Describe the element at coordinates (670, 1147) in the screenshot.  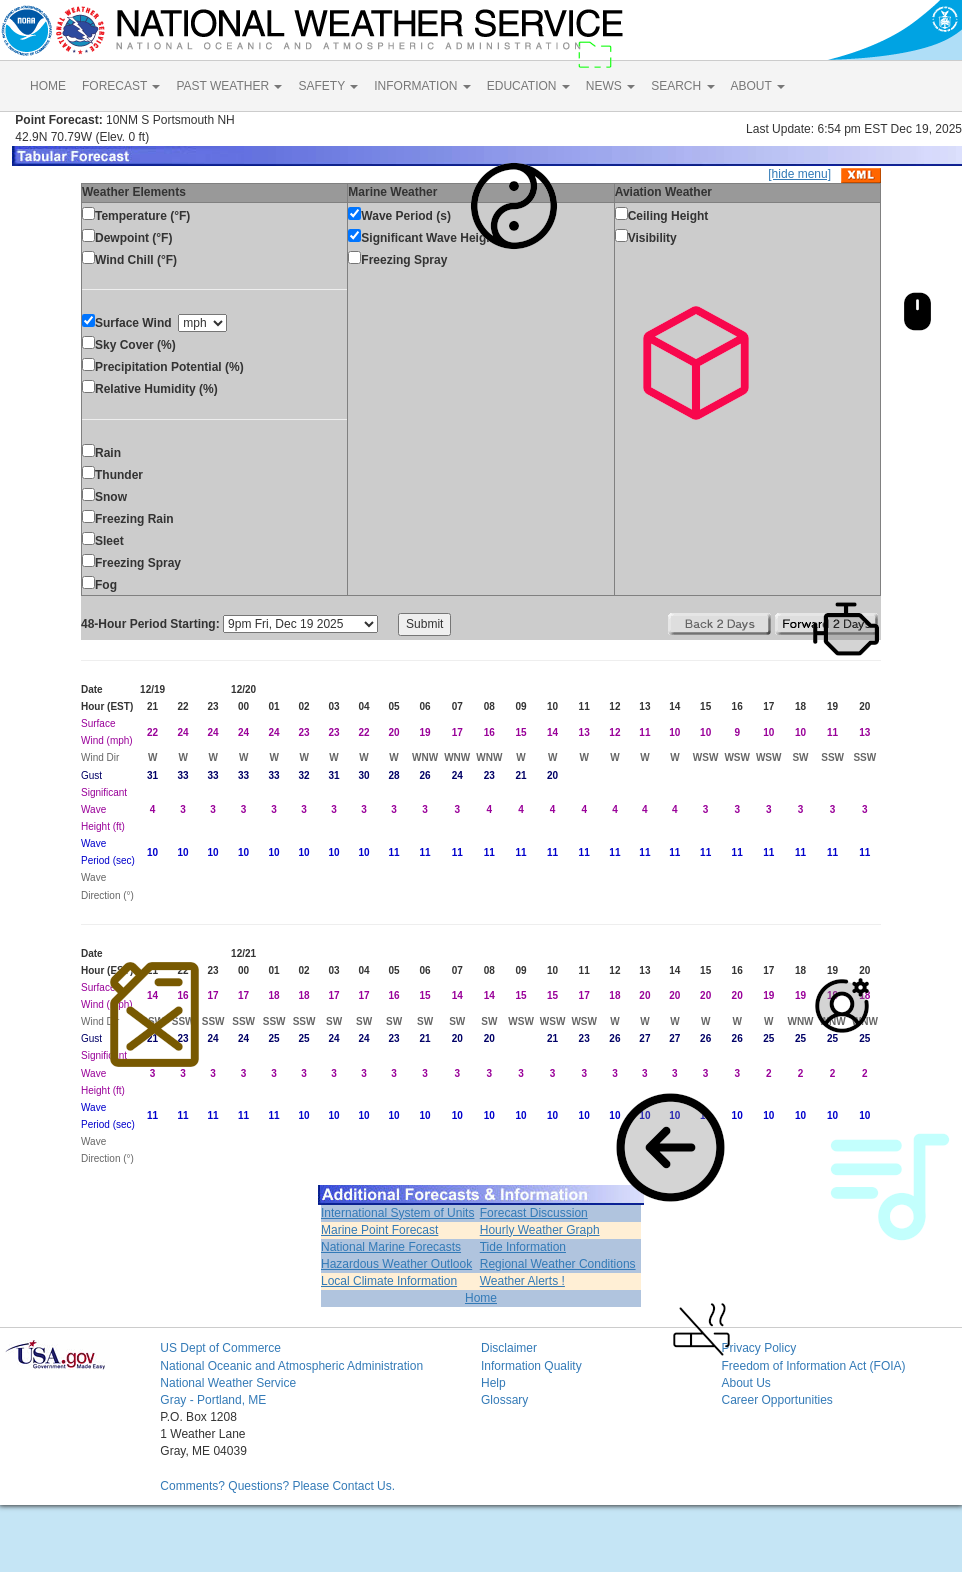
I see `go back to the previous screen` at that location.